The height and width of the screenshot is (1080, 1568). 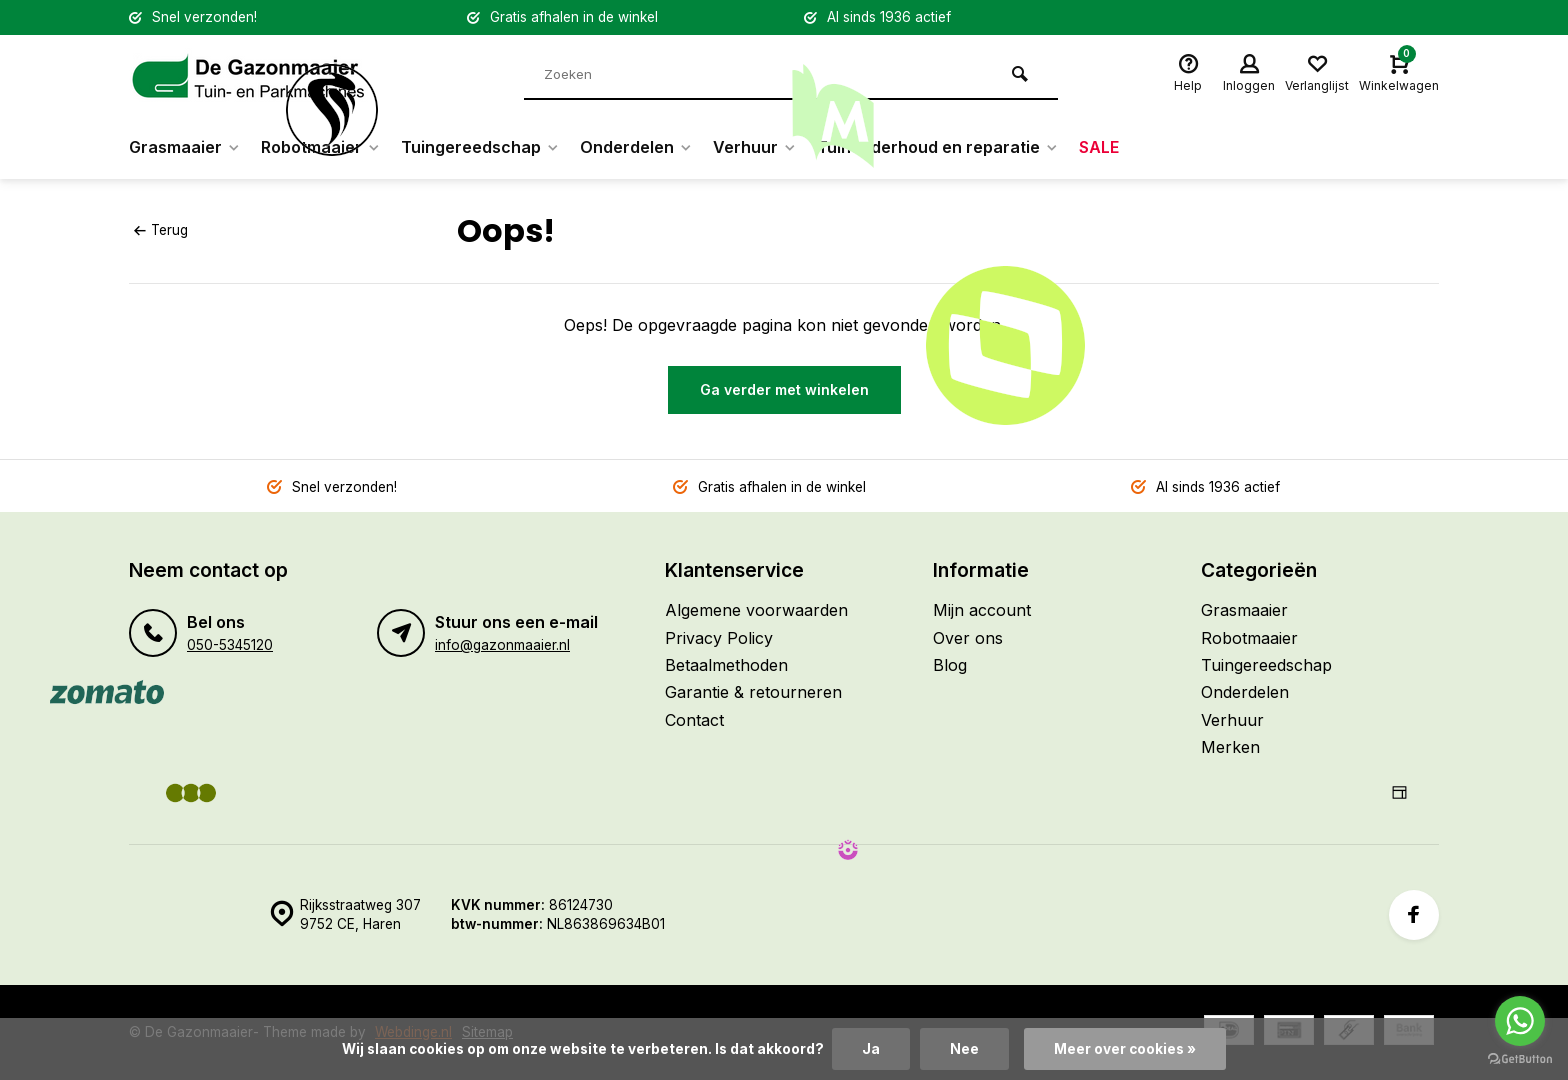 I want to click on open CapRover dashboard, so click(x=332, y=110).